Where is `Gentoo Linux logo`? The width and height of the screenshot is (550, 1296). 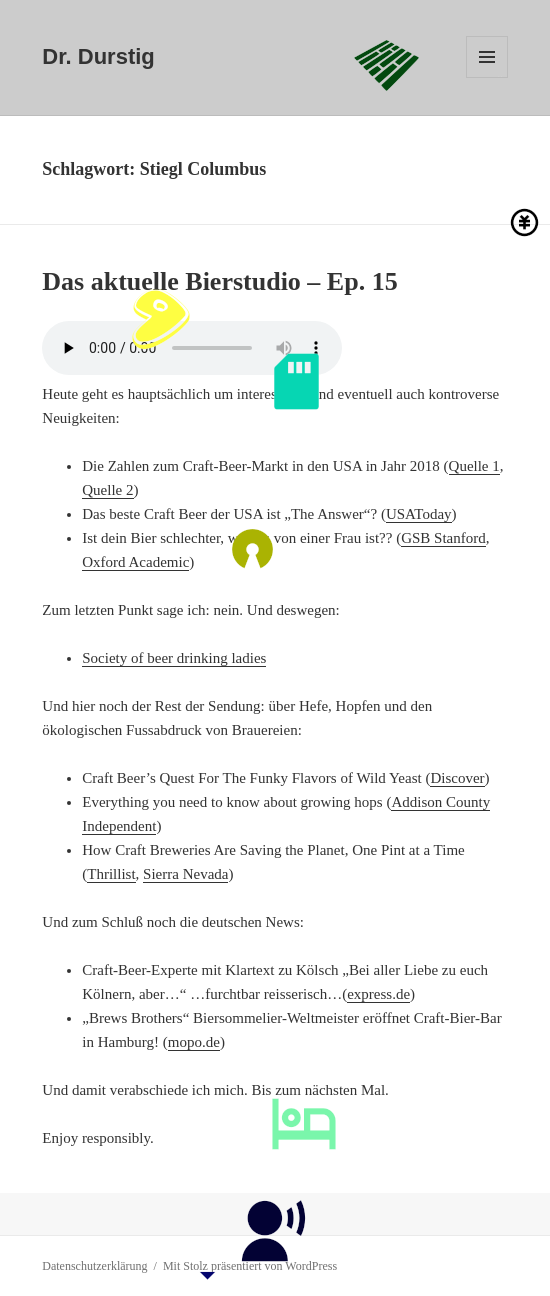
Gentoo Linux logo is located at coordinates (161, 319).